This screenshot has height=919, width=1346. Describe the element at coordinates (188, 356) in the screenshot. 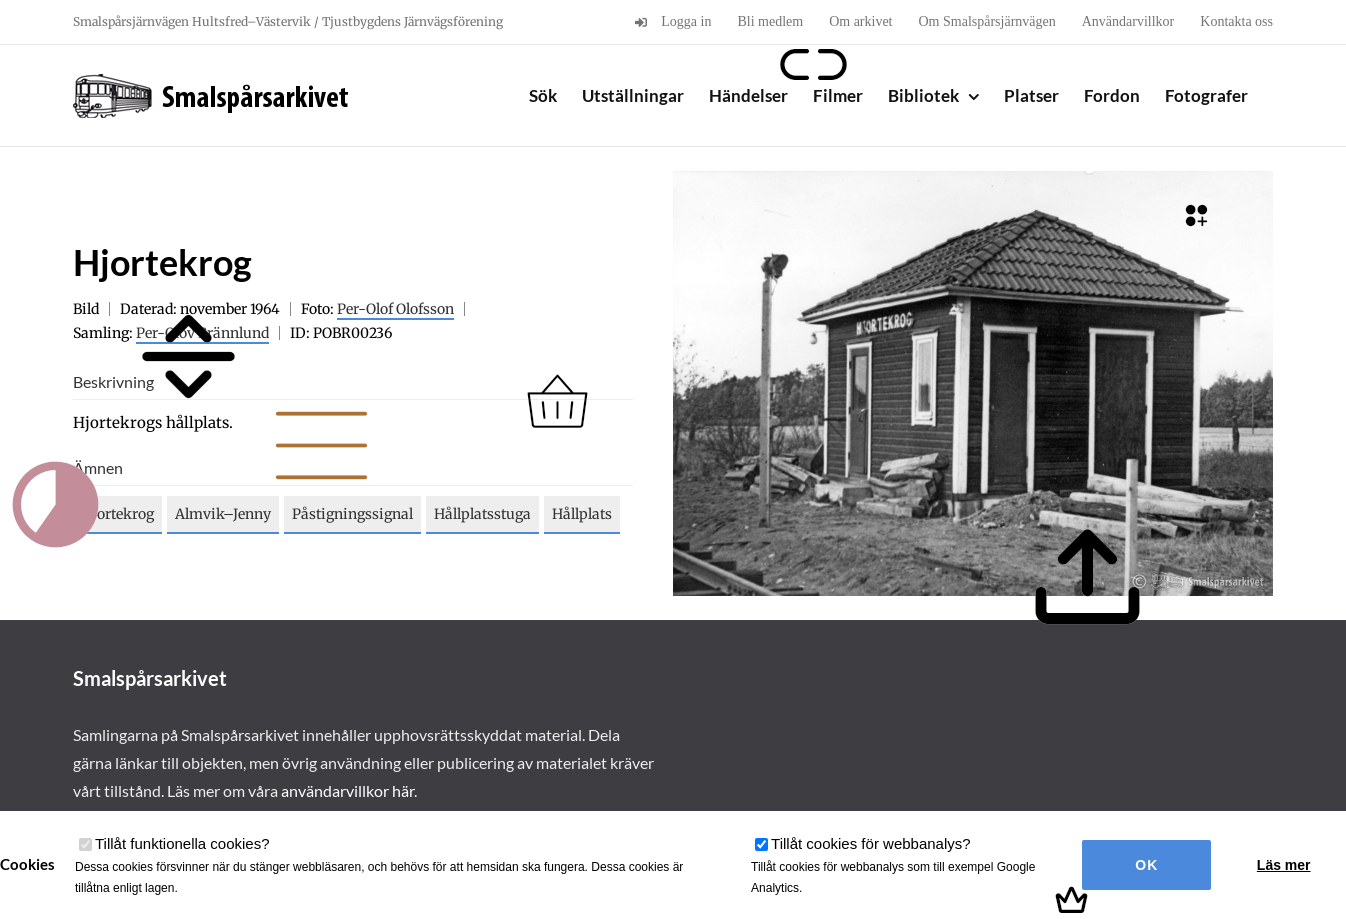

I see `adjust horizontal divider position` at that location.